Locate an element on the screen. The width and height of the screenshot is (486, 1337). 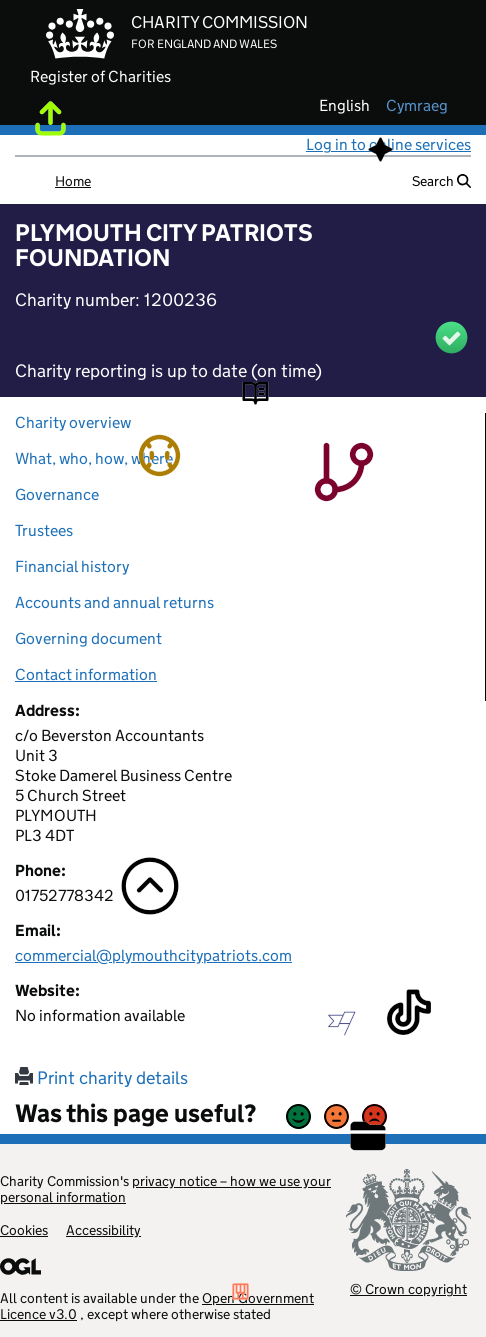
view baseball scores or stats is located at coordinates (159, 455).